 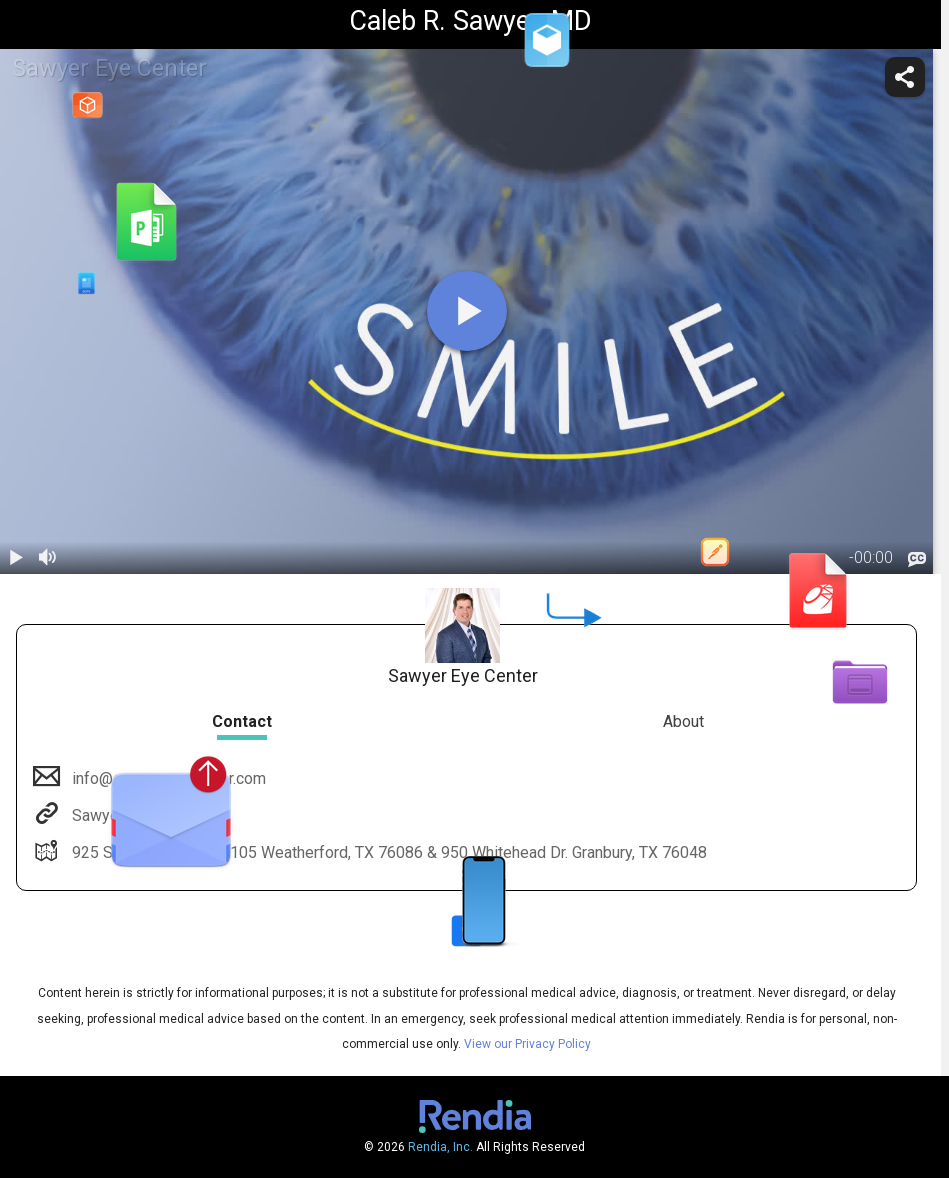 I want to click on forward this email to another recipient, so click(x=575, y=610).